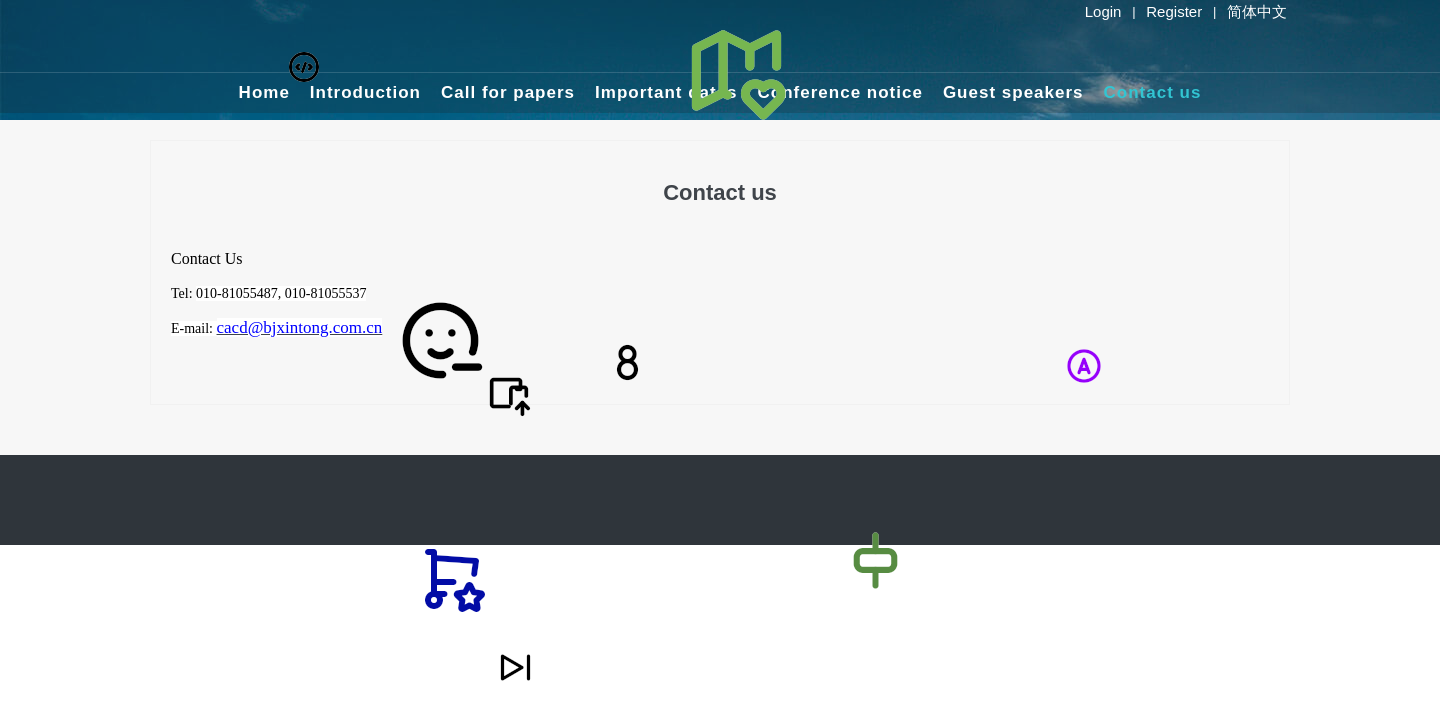  I want to click on align selected elements to center, so click(875, 560).